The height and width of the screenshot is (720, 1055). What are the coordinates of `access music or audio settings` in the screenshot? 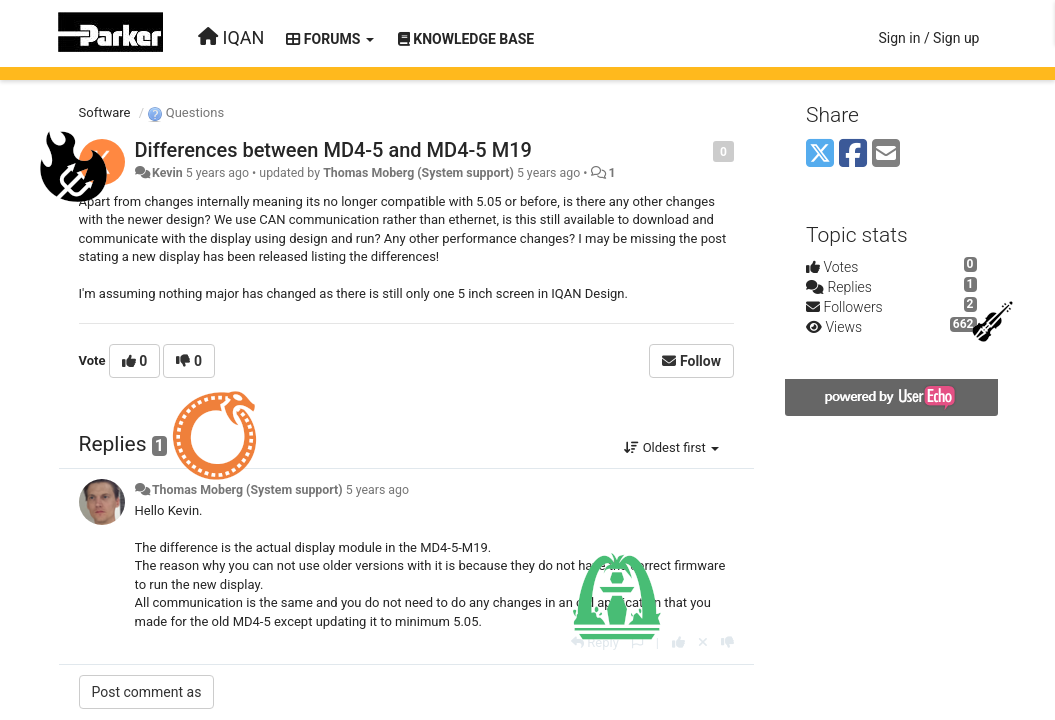 It's located at (992, 321).